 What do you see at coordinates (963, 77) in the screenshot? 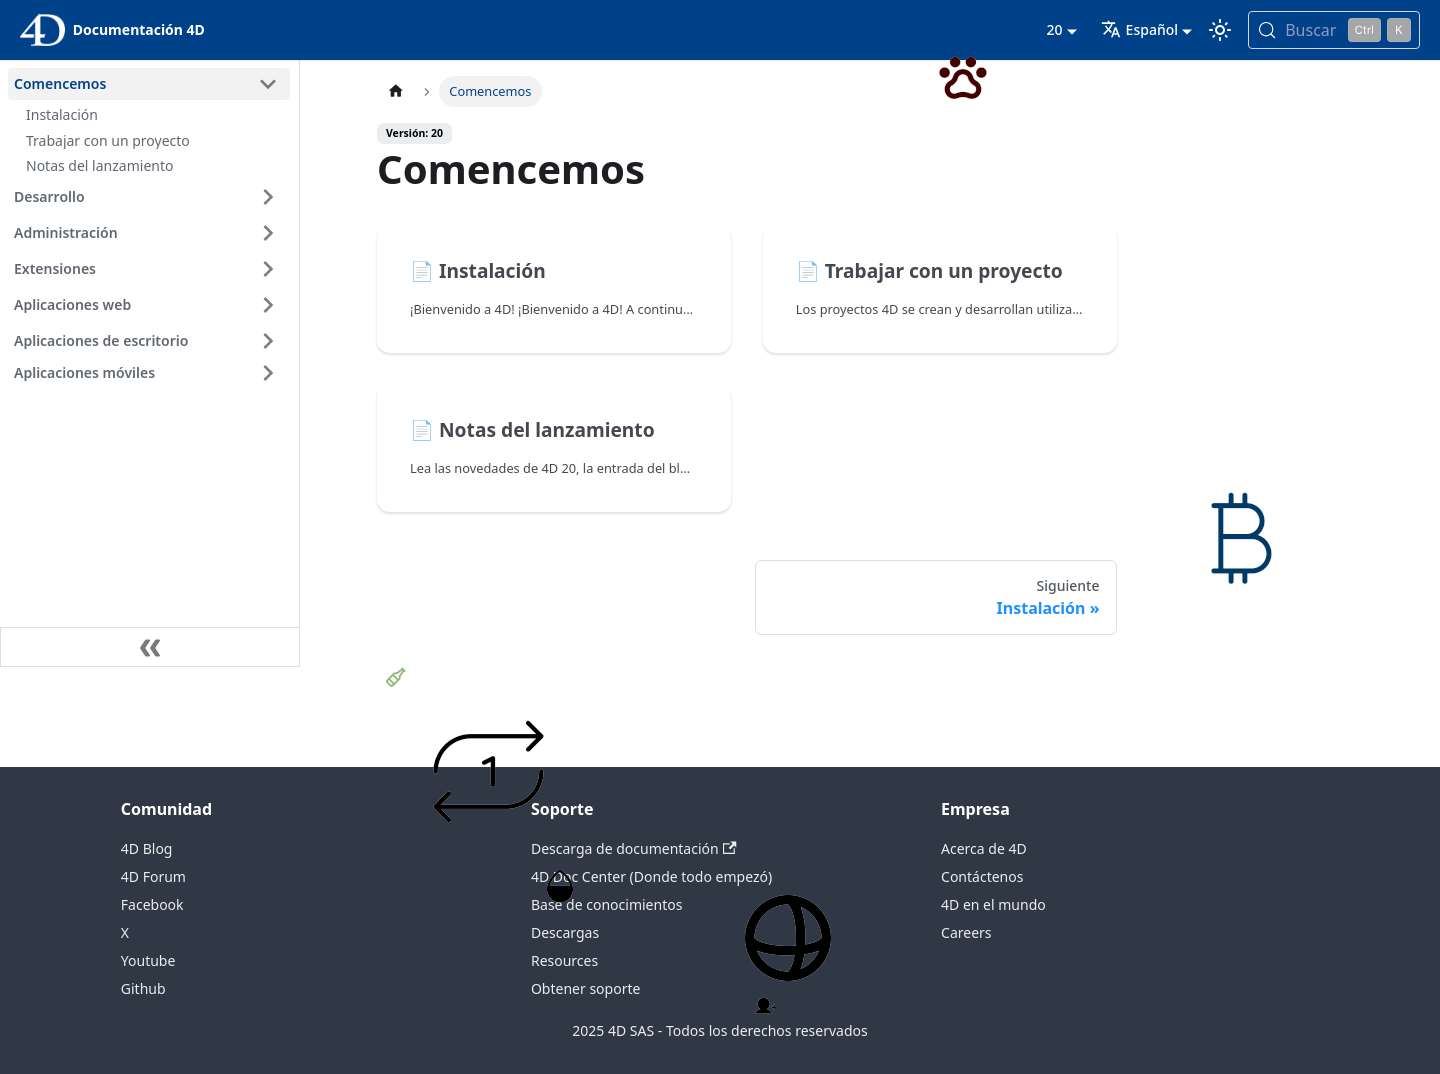
I see `access pet-related features or settings` at bounding box center [963, 77].